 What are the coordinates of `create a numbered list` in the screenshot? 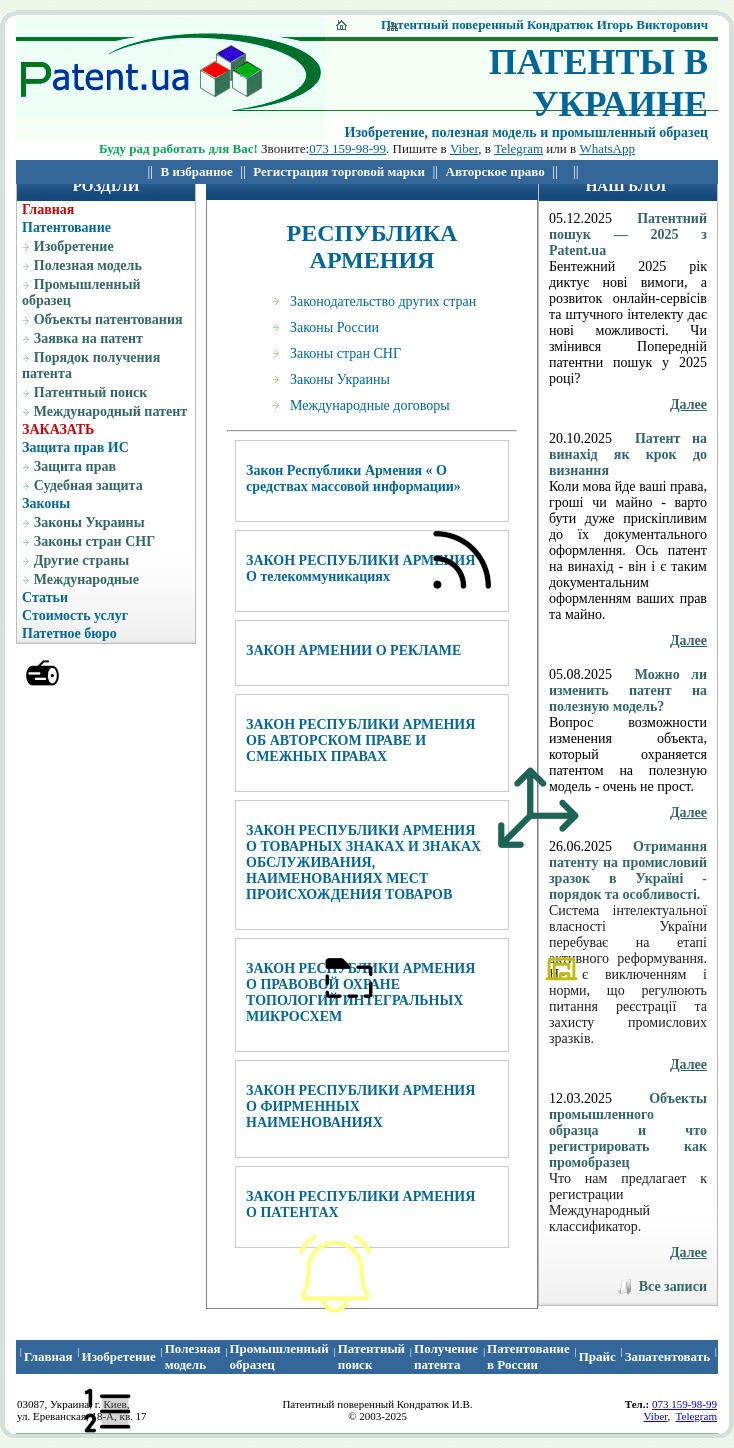 It's located at (107, 1411).